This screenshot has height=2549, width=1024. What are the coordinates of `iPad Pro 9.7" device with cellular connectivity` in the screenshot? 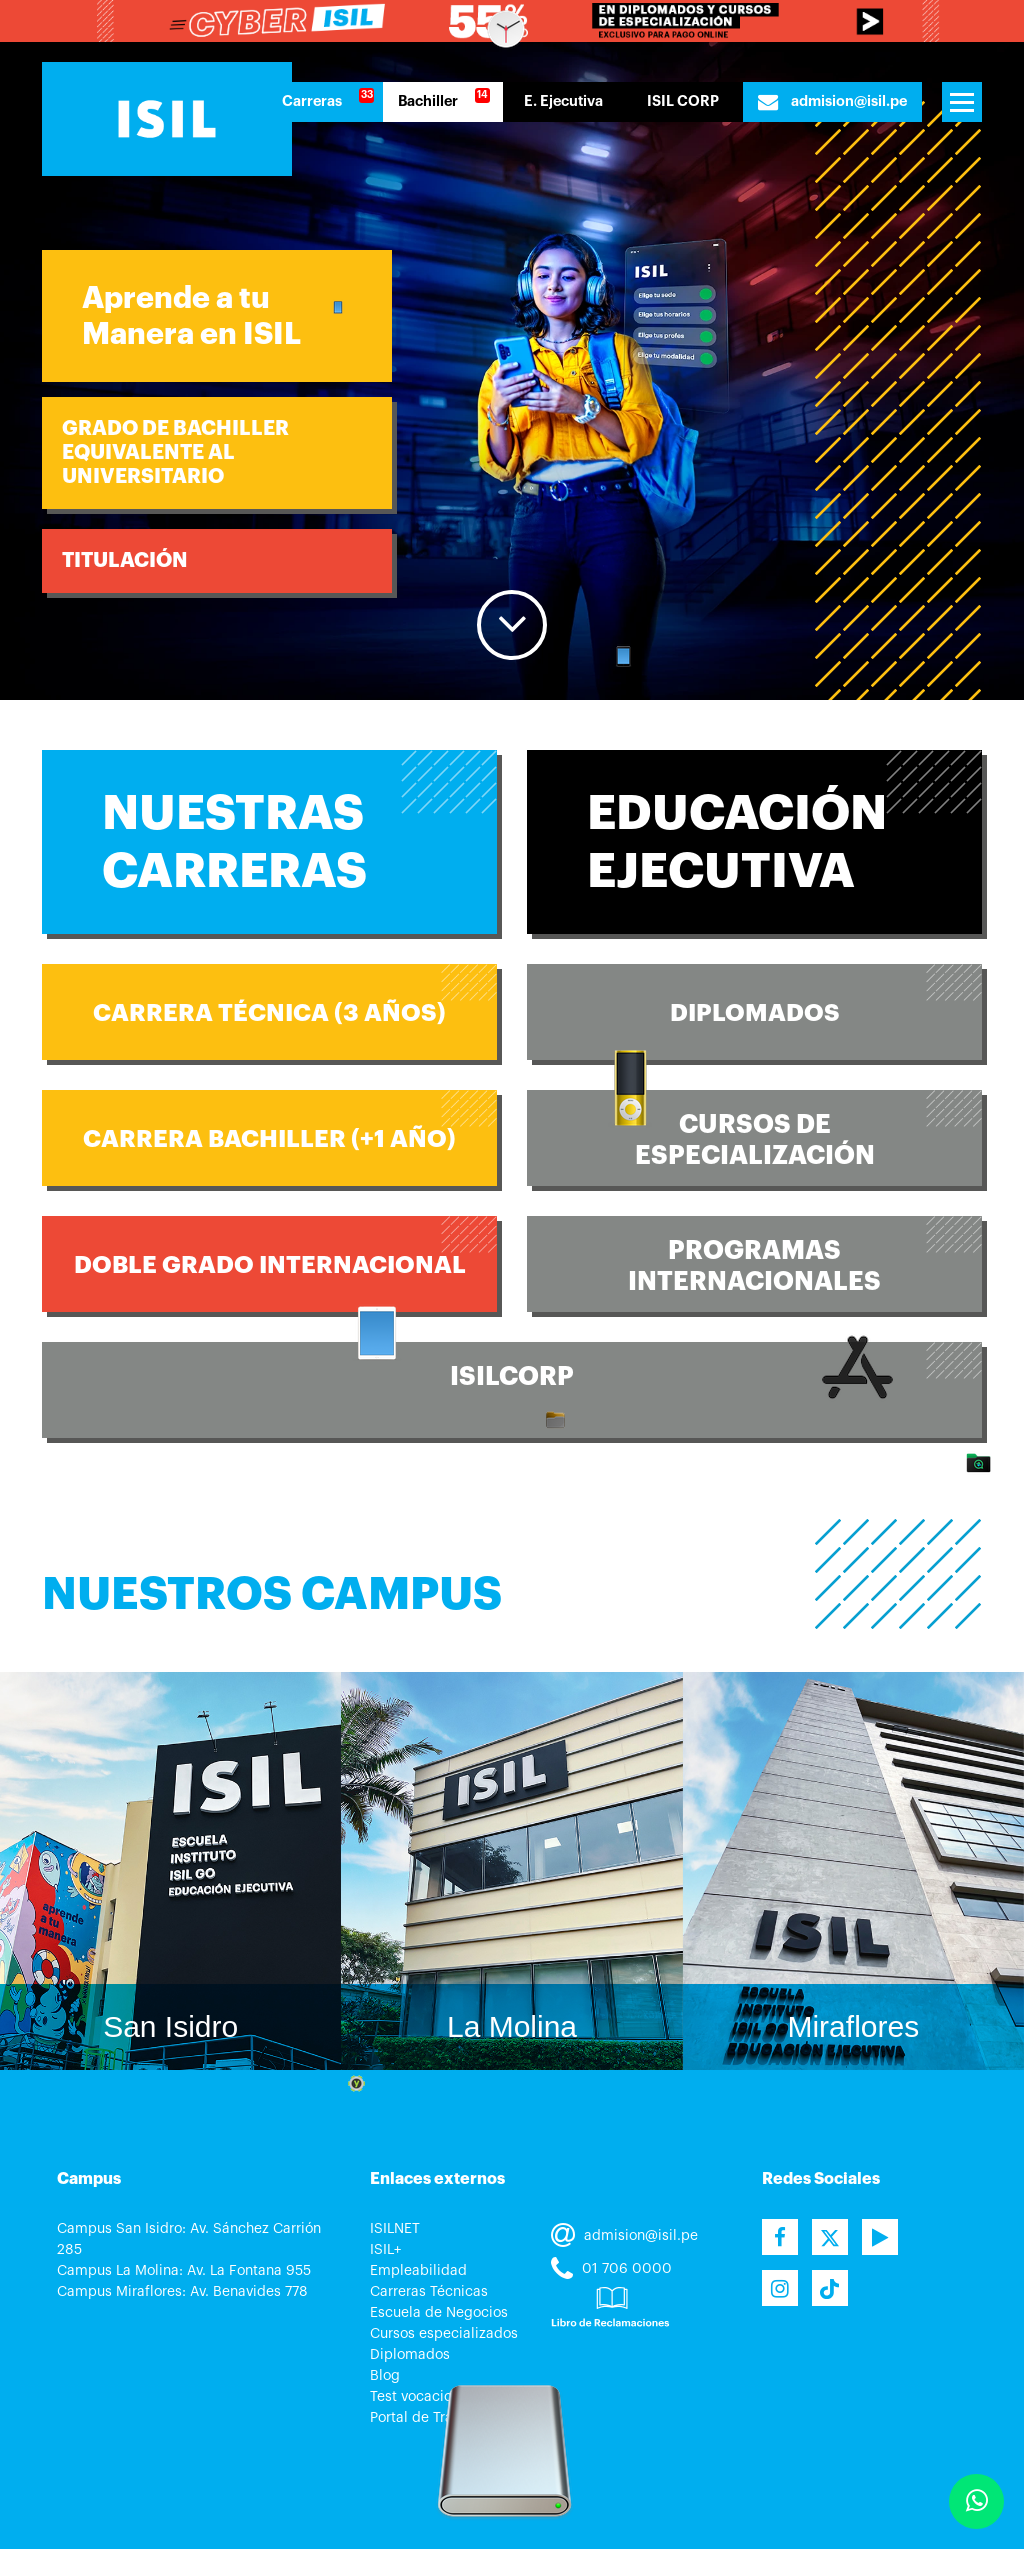 It's located at (377, 1333).